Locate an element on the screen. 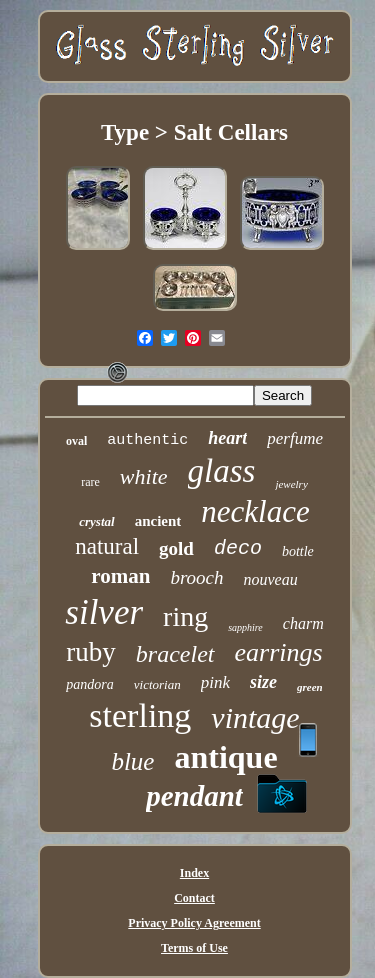 Image resolution: width=375 pixels, height=978 pixels. open your Battle.net games folder is located at coordinates (282, 795).